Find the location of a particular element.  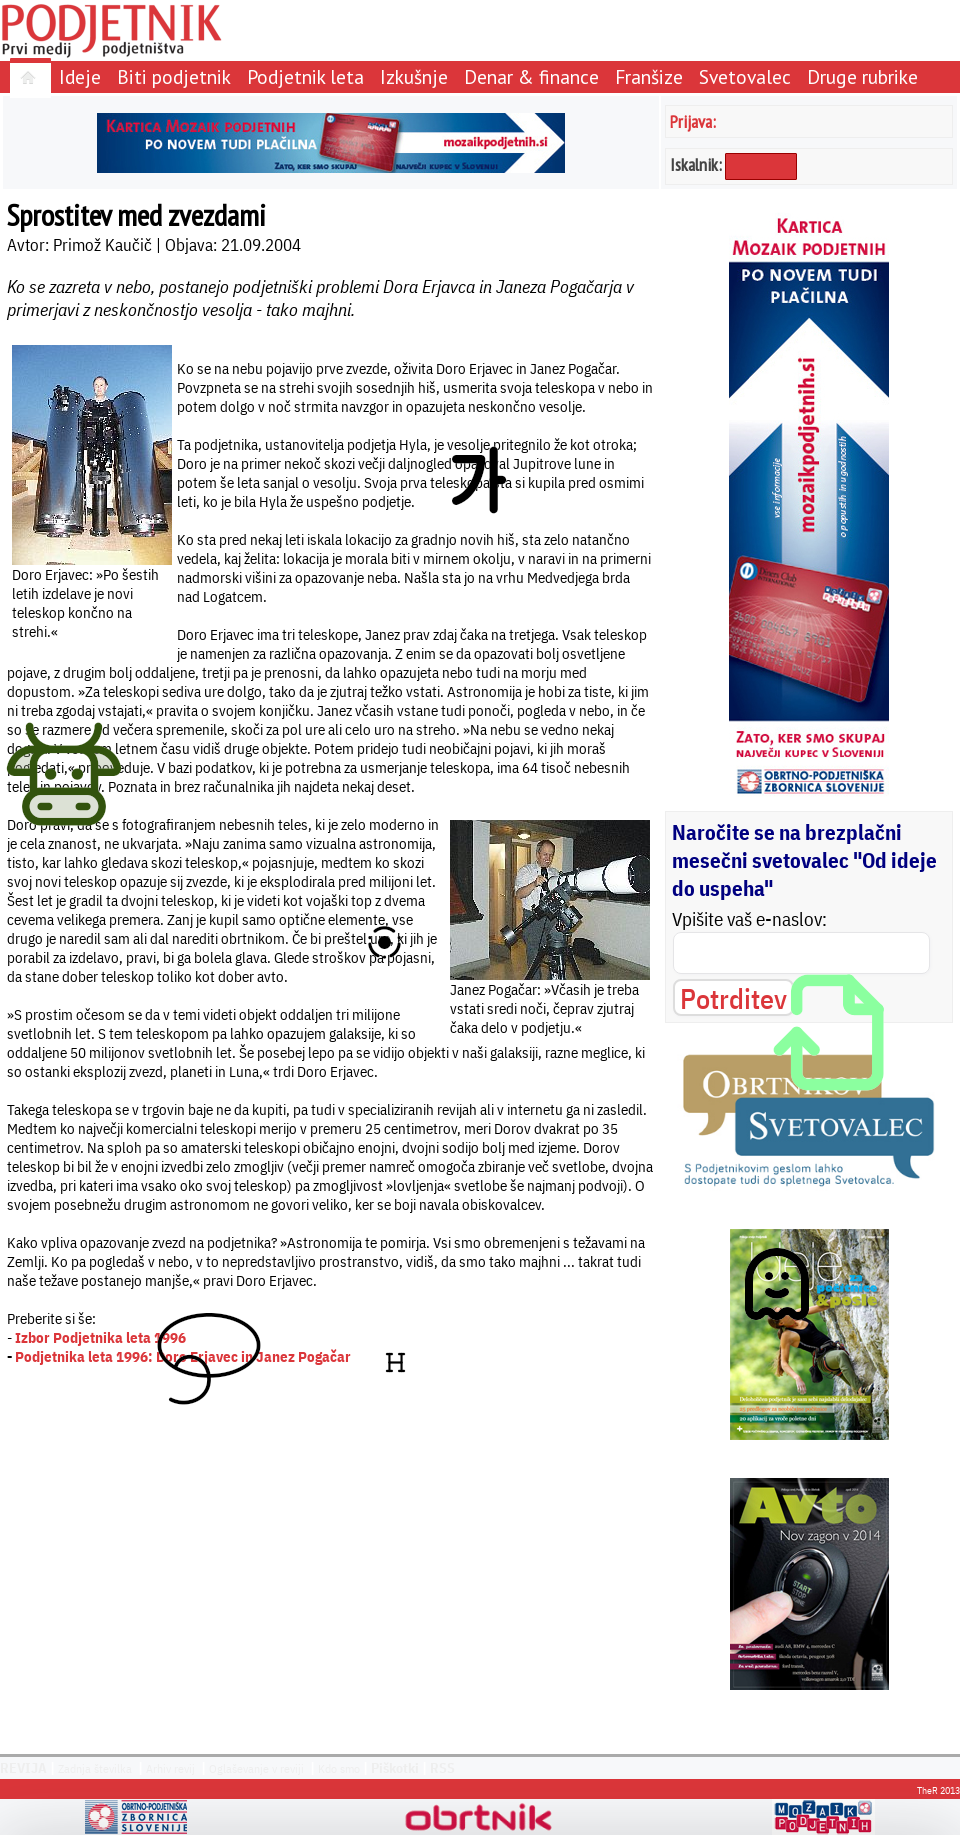

switch to korean keyboard input is located at coordinates (477, 480).